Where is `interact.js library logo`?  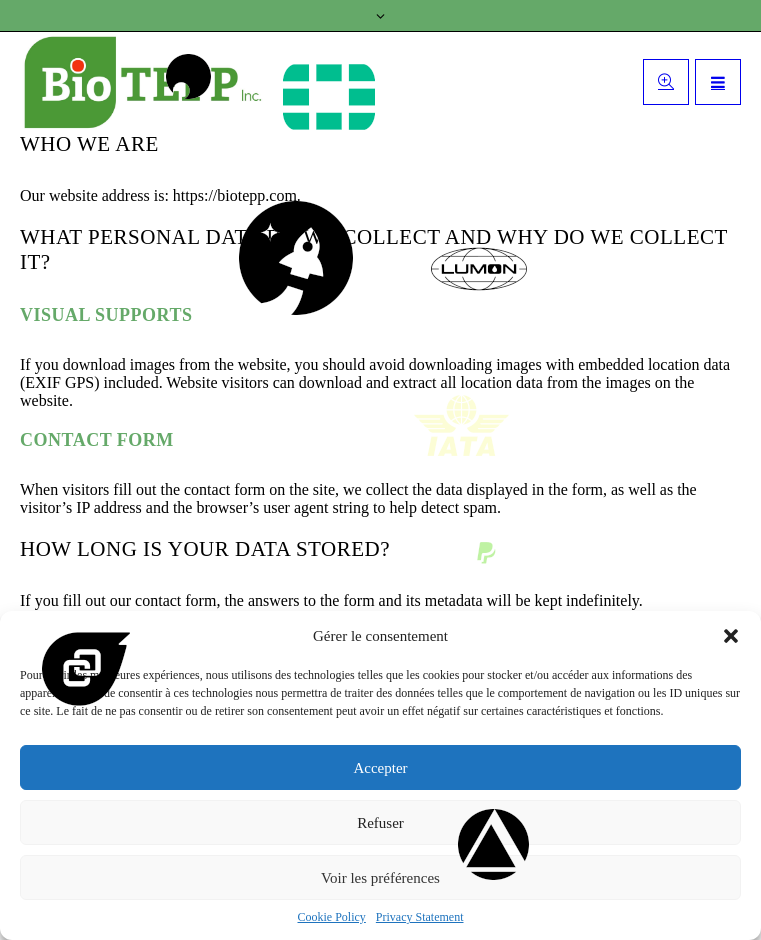 interact.js library logo is located at coordinates (493, 844).